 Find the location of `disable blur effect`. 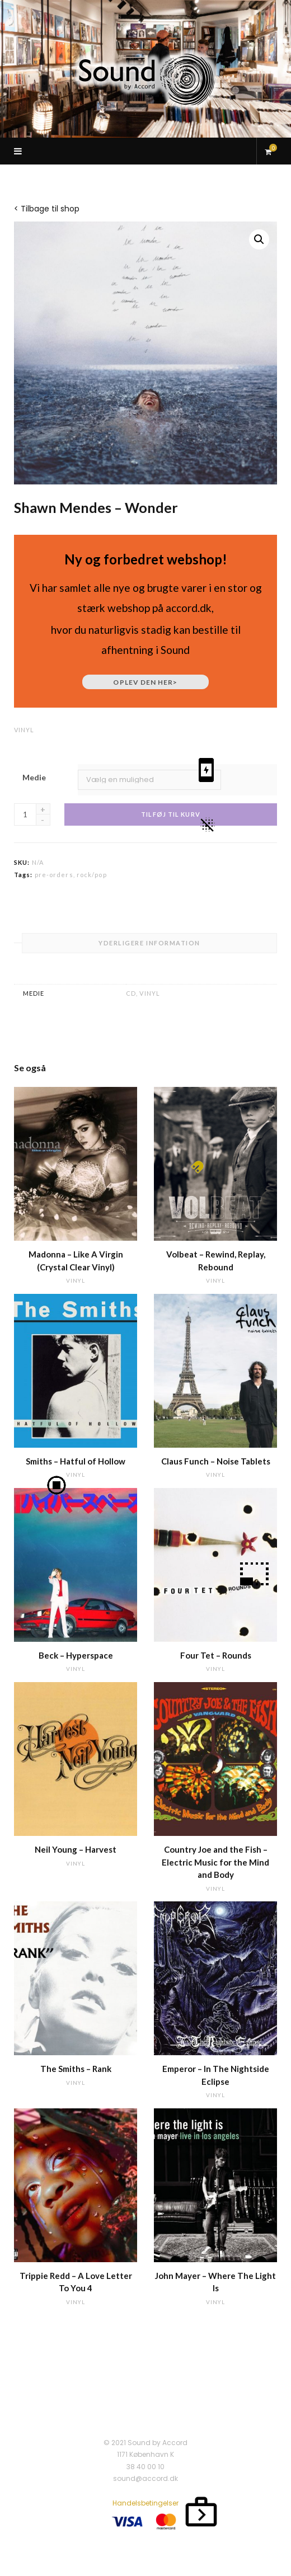

disable blur effect is located at coordinates (208, 825).